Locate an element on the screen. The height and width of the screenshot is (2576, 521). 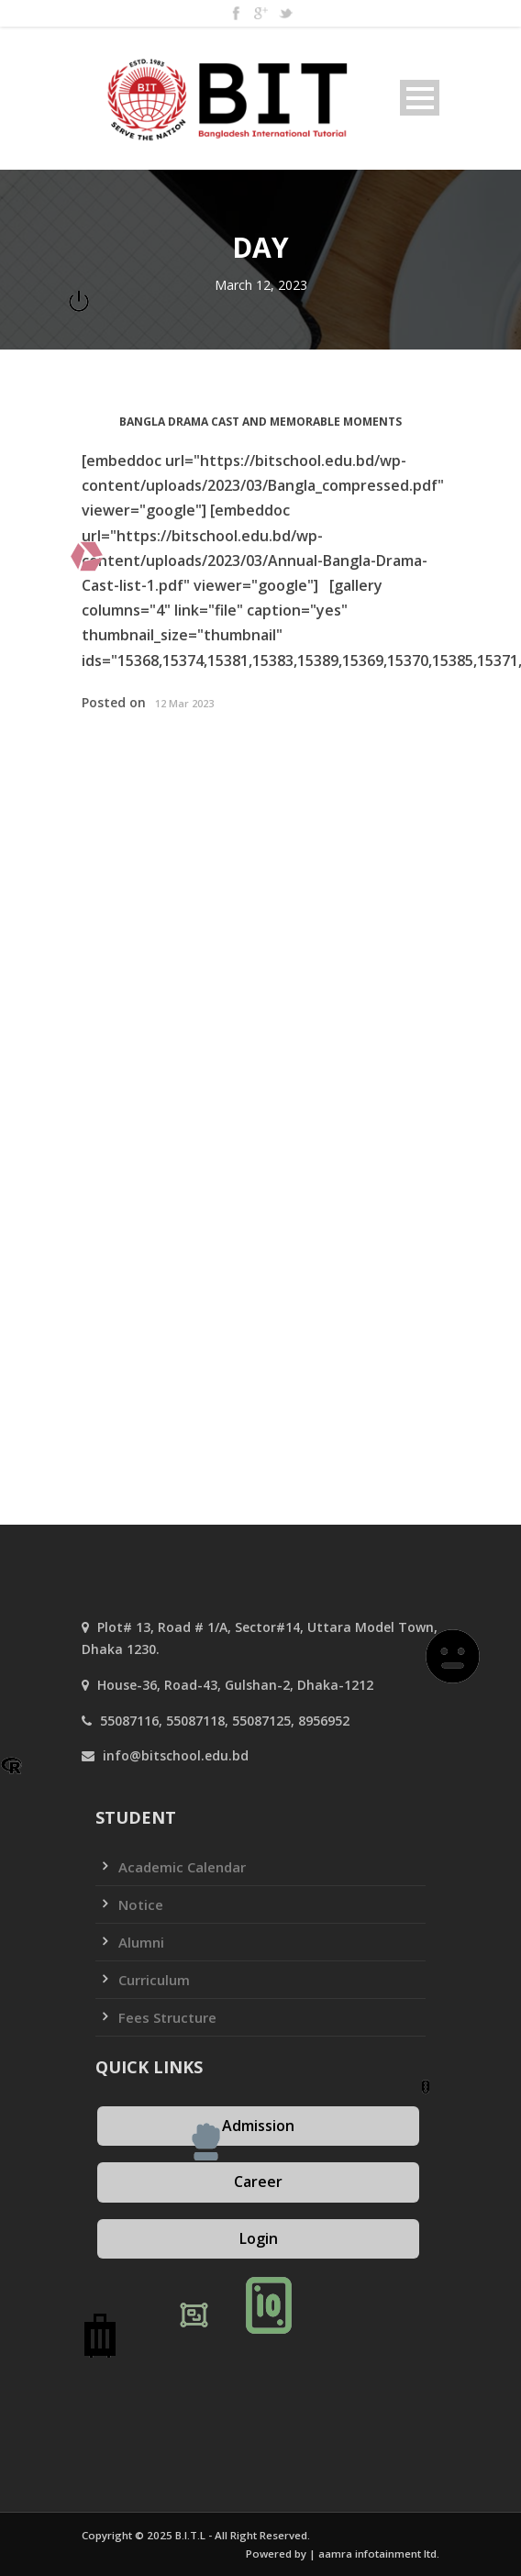
R programming language logo is located at coordinates (11, 1765).